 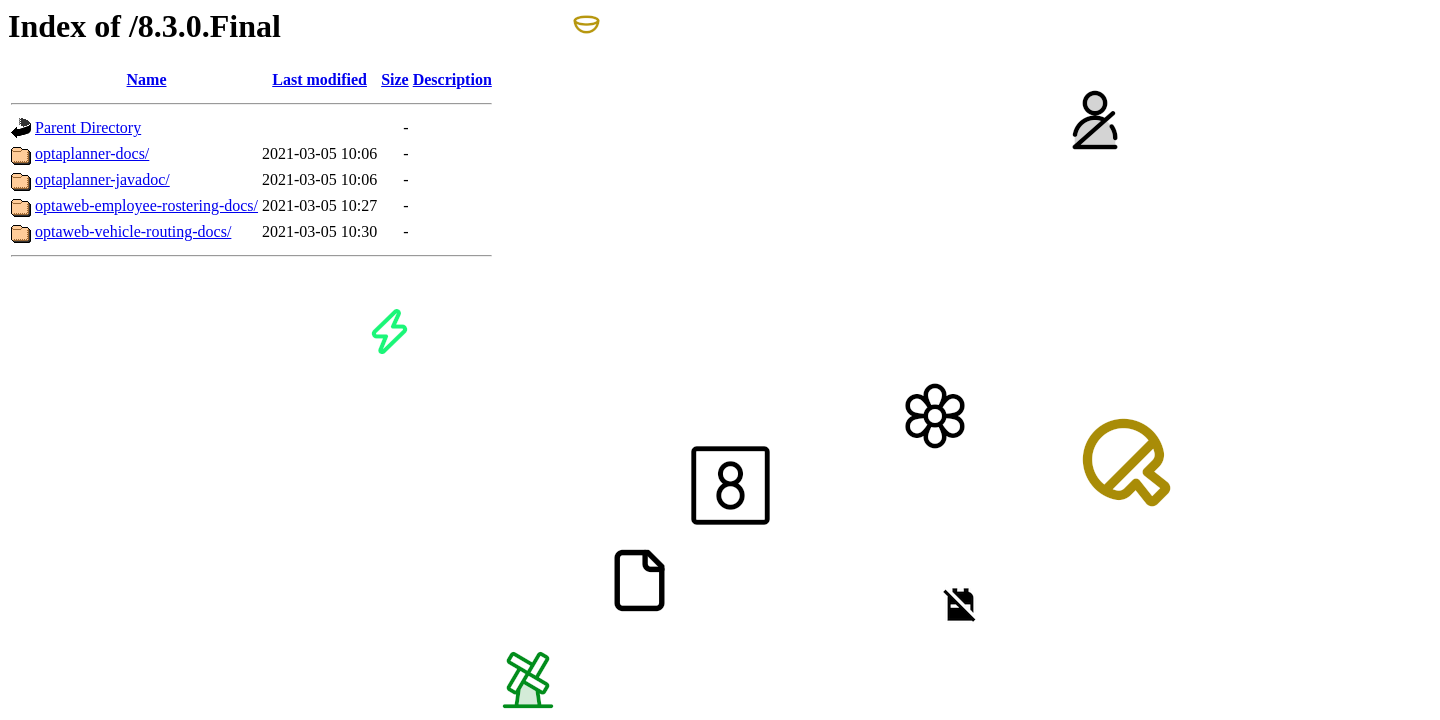 What do you see at coordinates (639, 580) in the screenshot?
I see `open or view a file` at bounding box center [639, 580].